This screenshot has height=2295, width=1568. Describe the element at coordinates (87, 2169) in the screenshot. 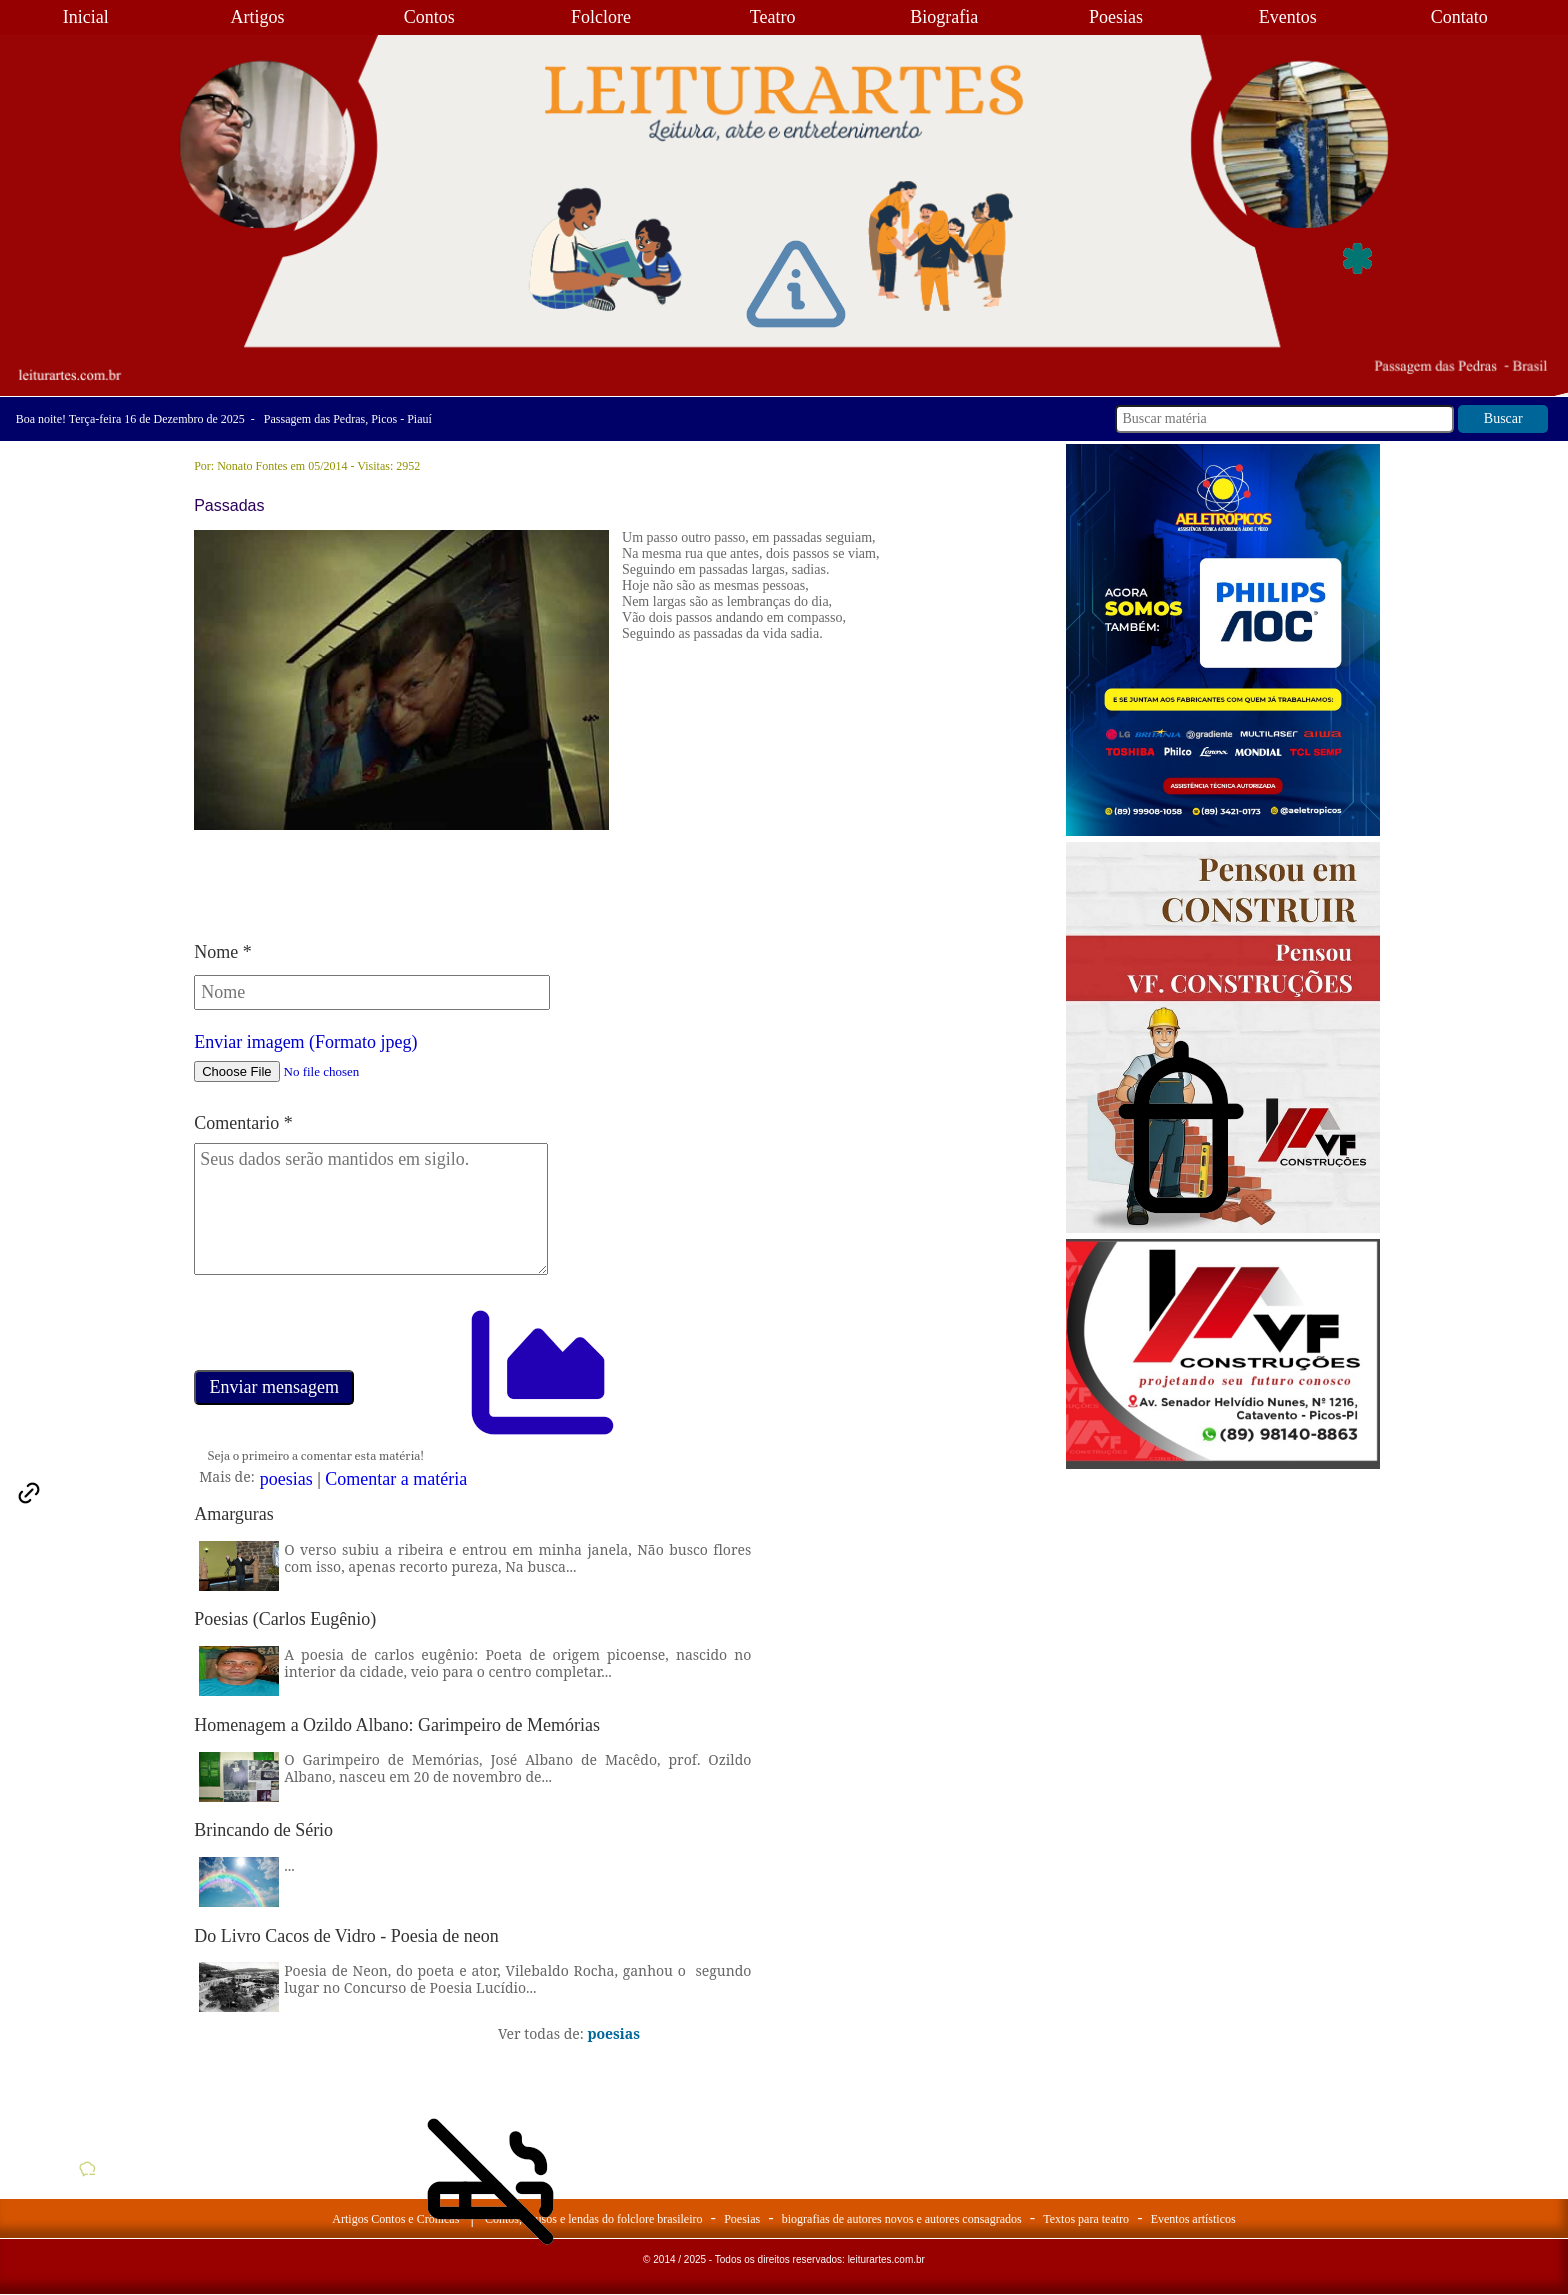

I see `remove a message or conversation` at that location.